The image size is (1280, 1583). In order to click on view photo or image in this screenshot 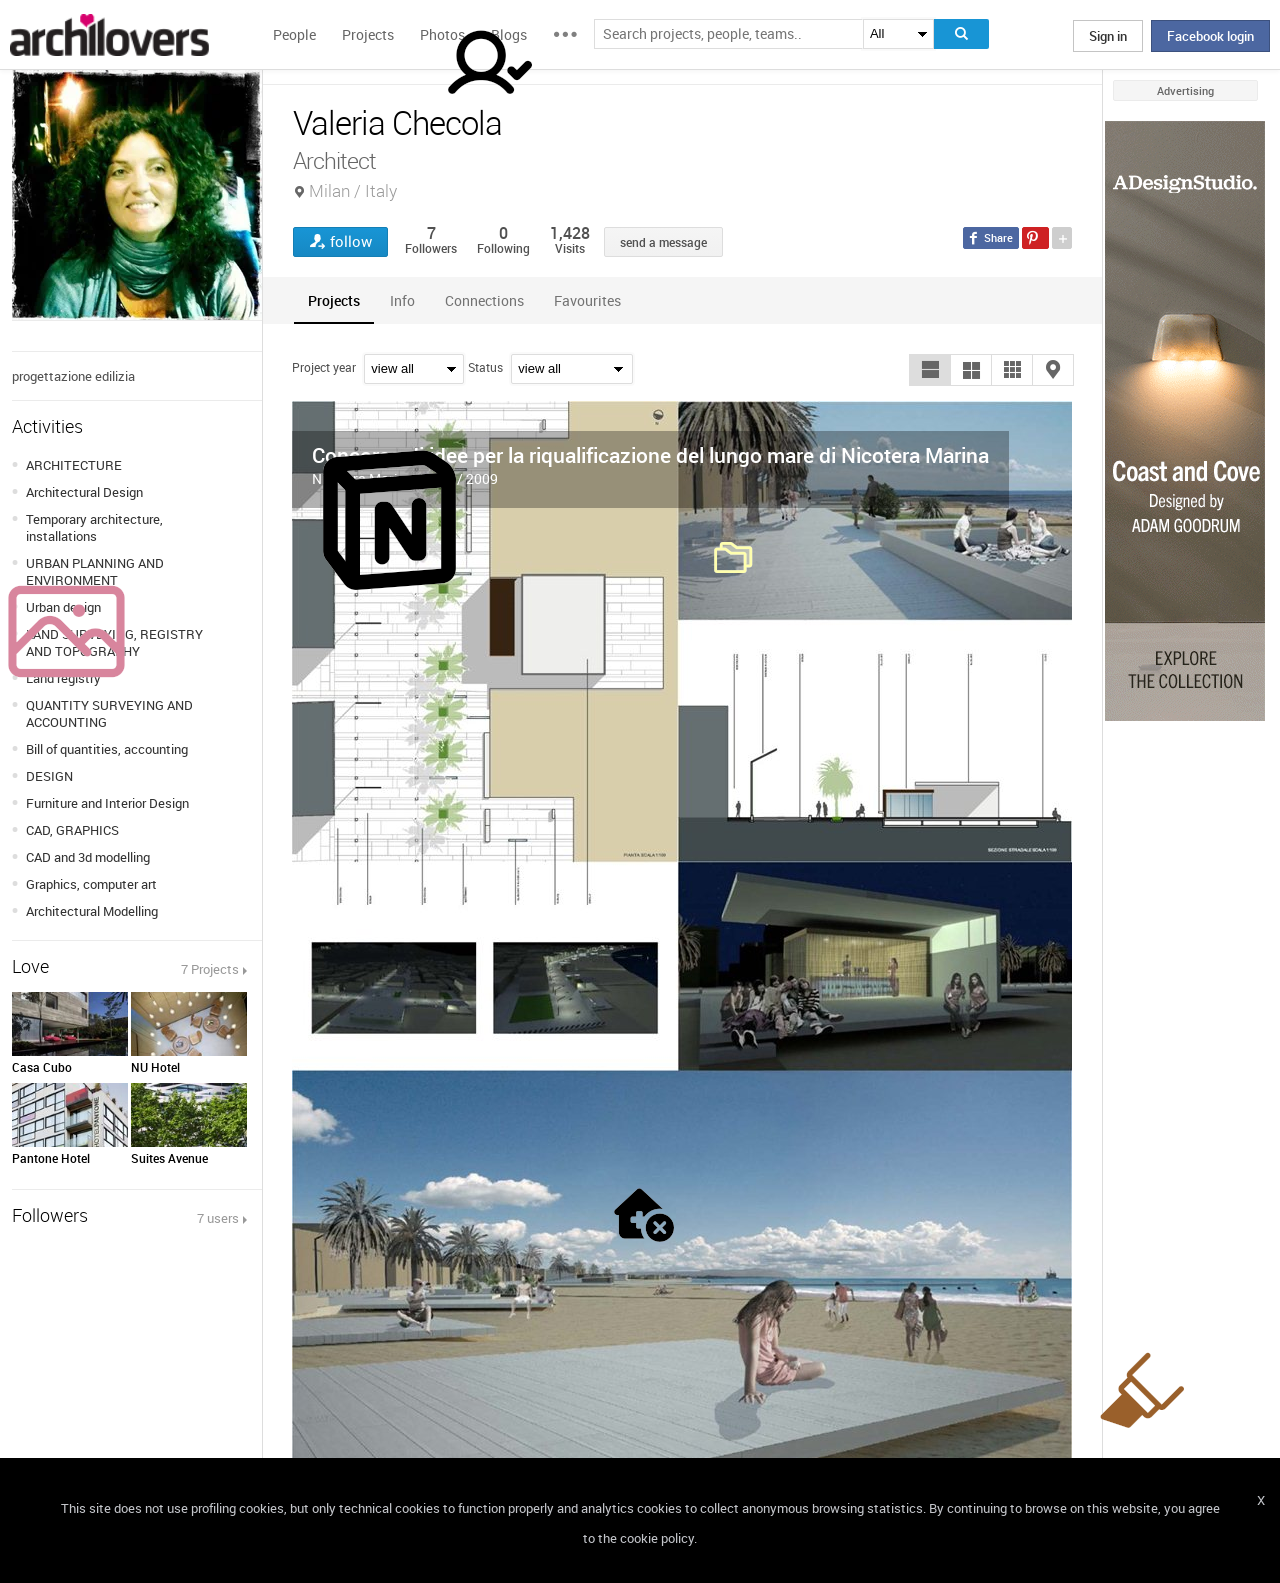, I will do `click(66, 631)`.